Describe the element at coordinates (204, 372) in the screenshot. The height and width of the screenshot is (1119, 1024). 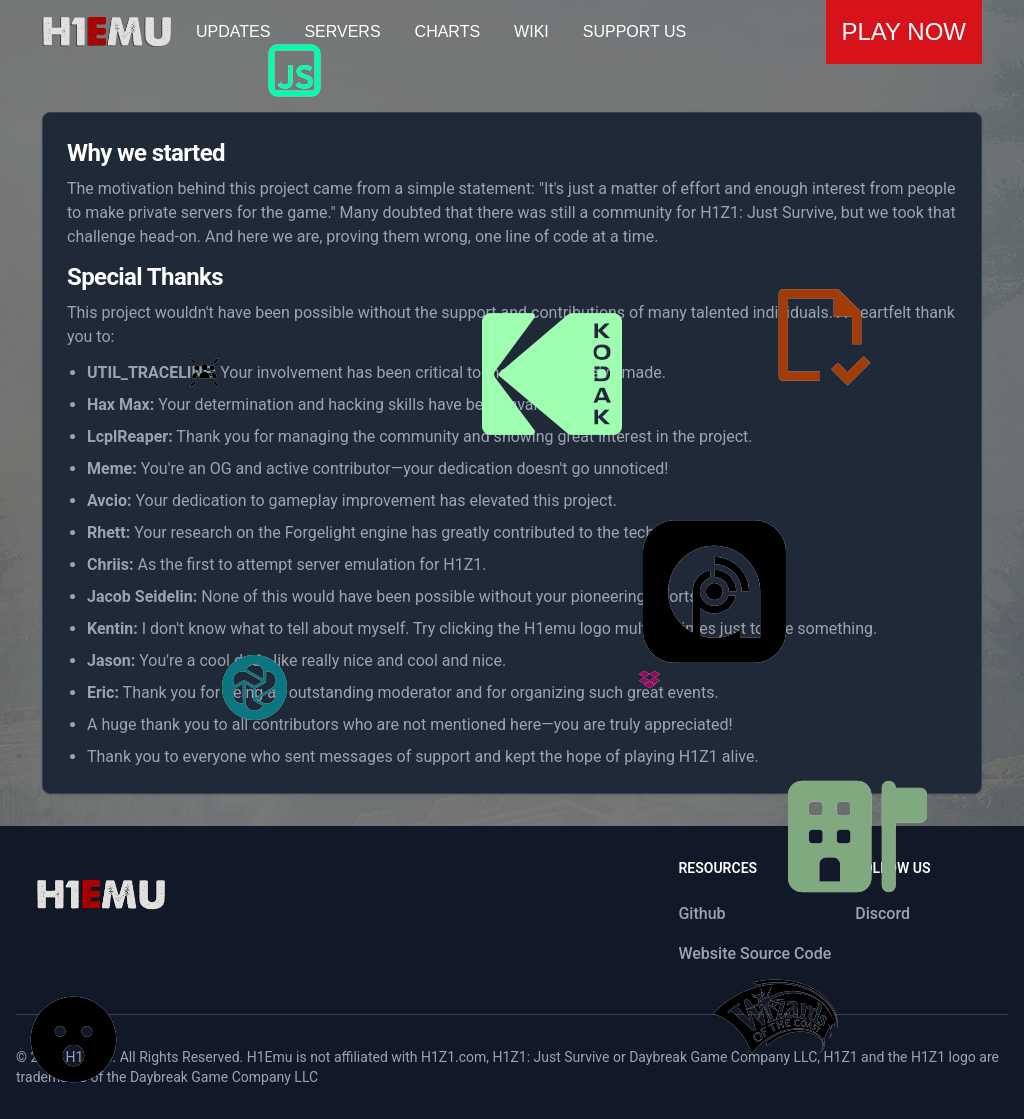
I see `view active or highlighted team members` at that location.